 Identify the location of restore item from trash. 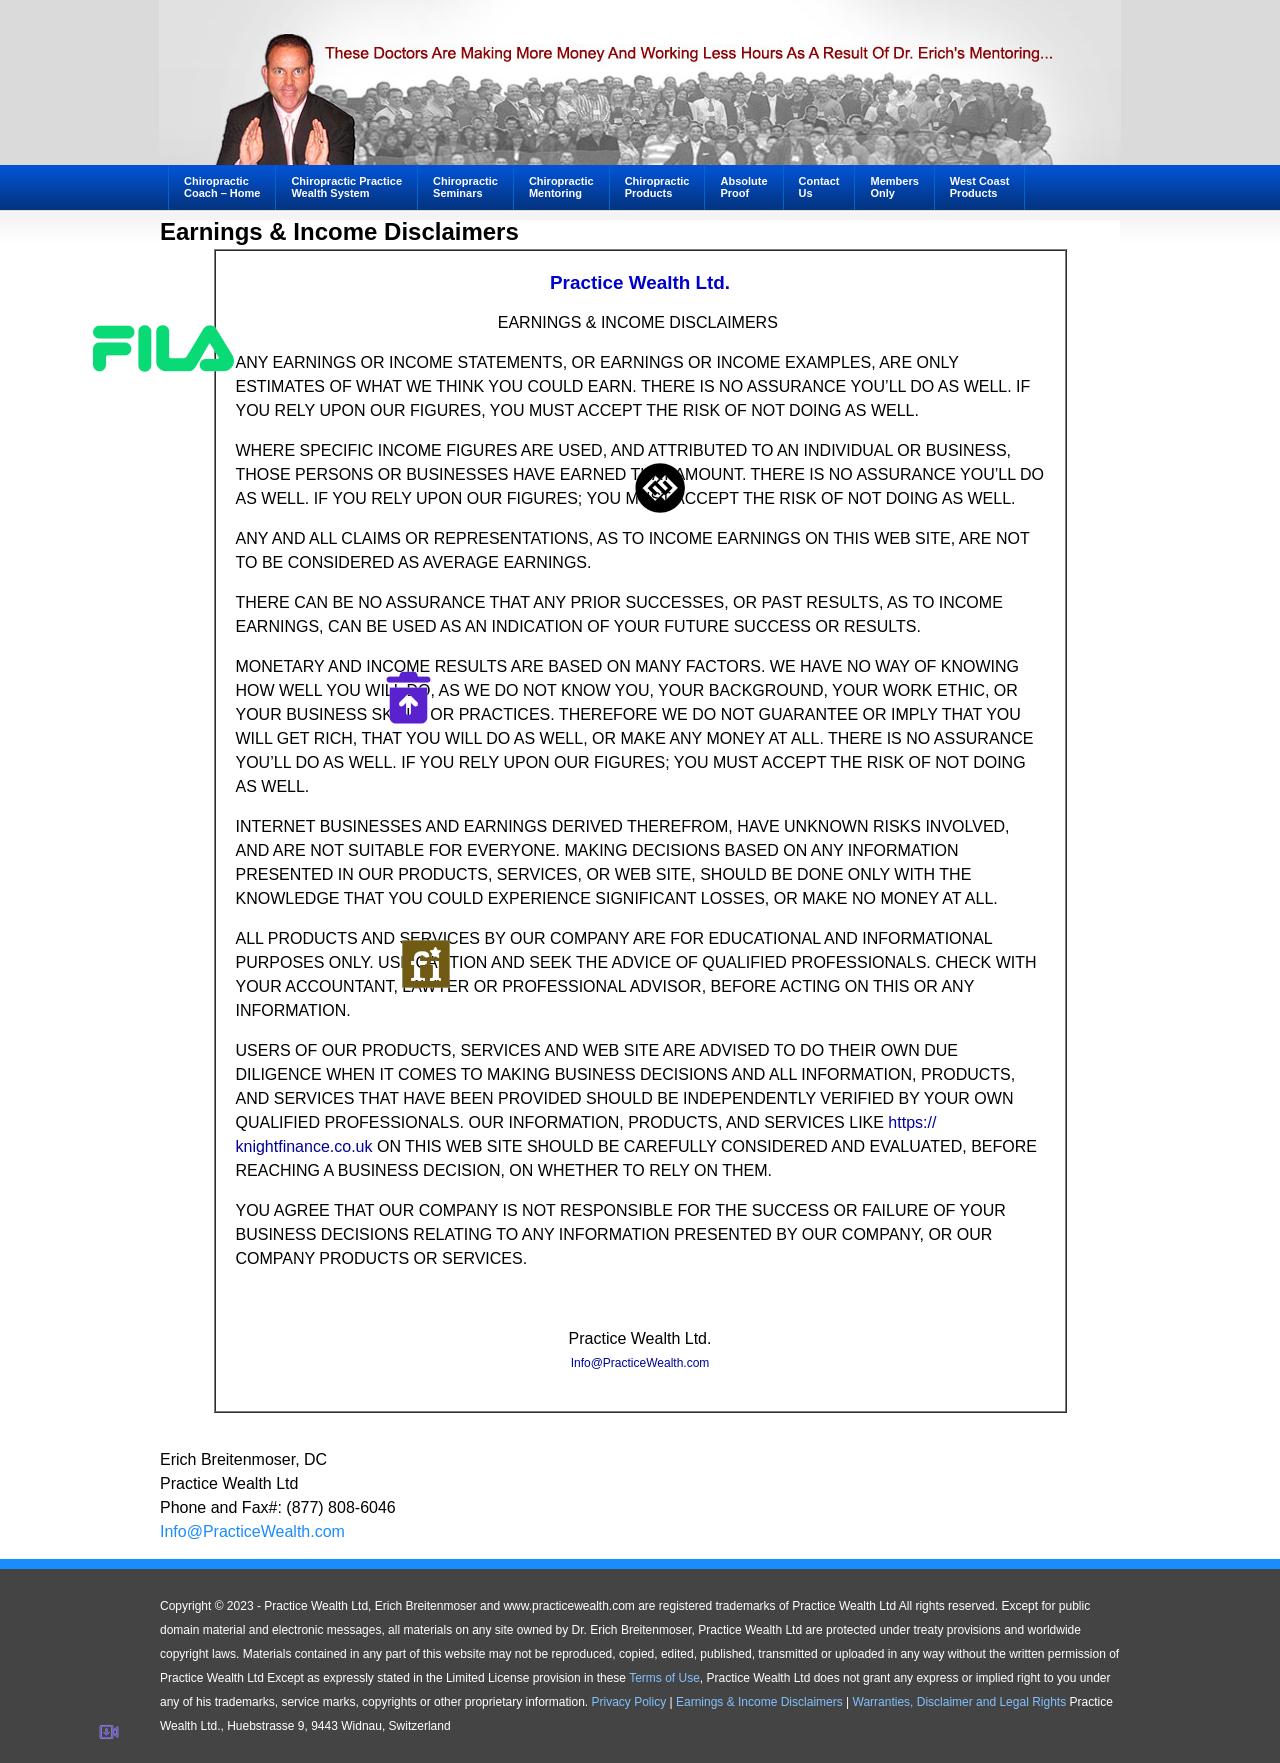
(408, 698).